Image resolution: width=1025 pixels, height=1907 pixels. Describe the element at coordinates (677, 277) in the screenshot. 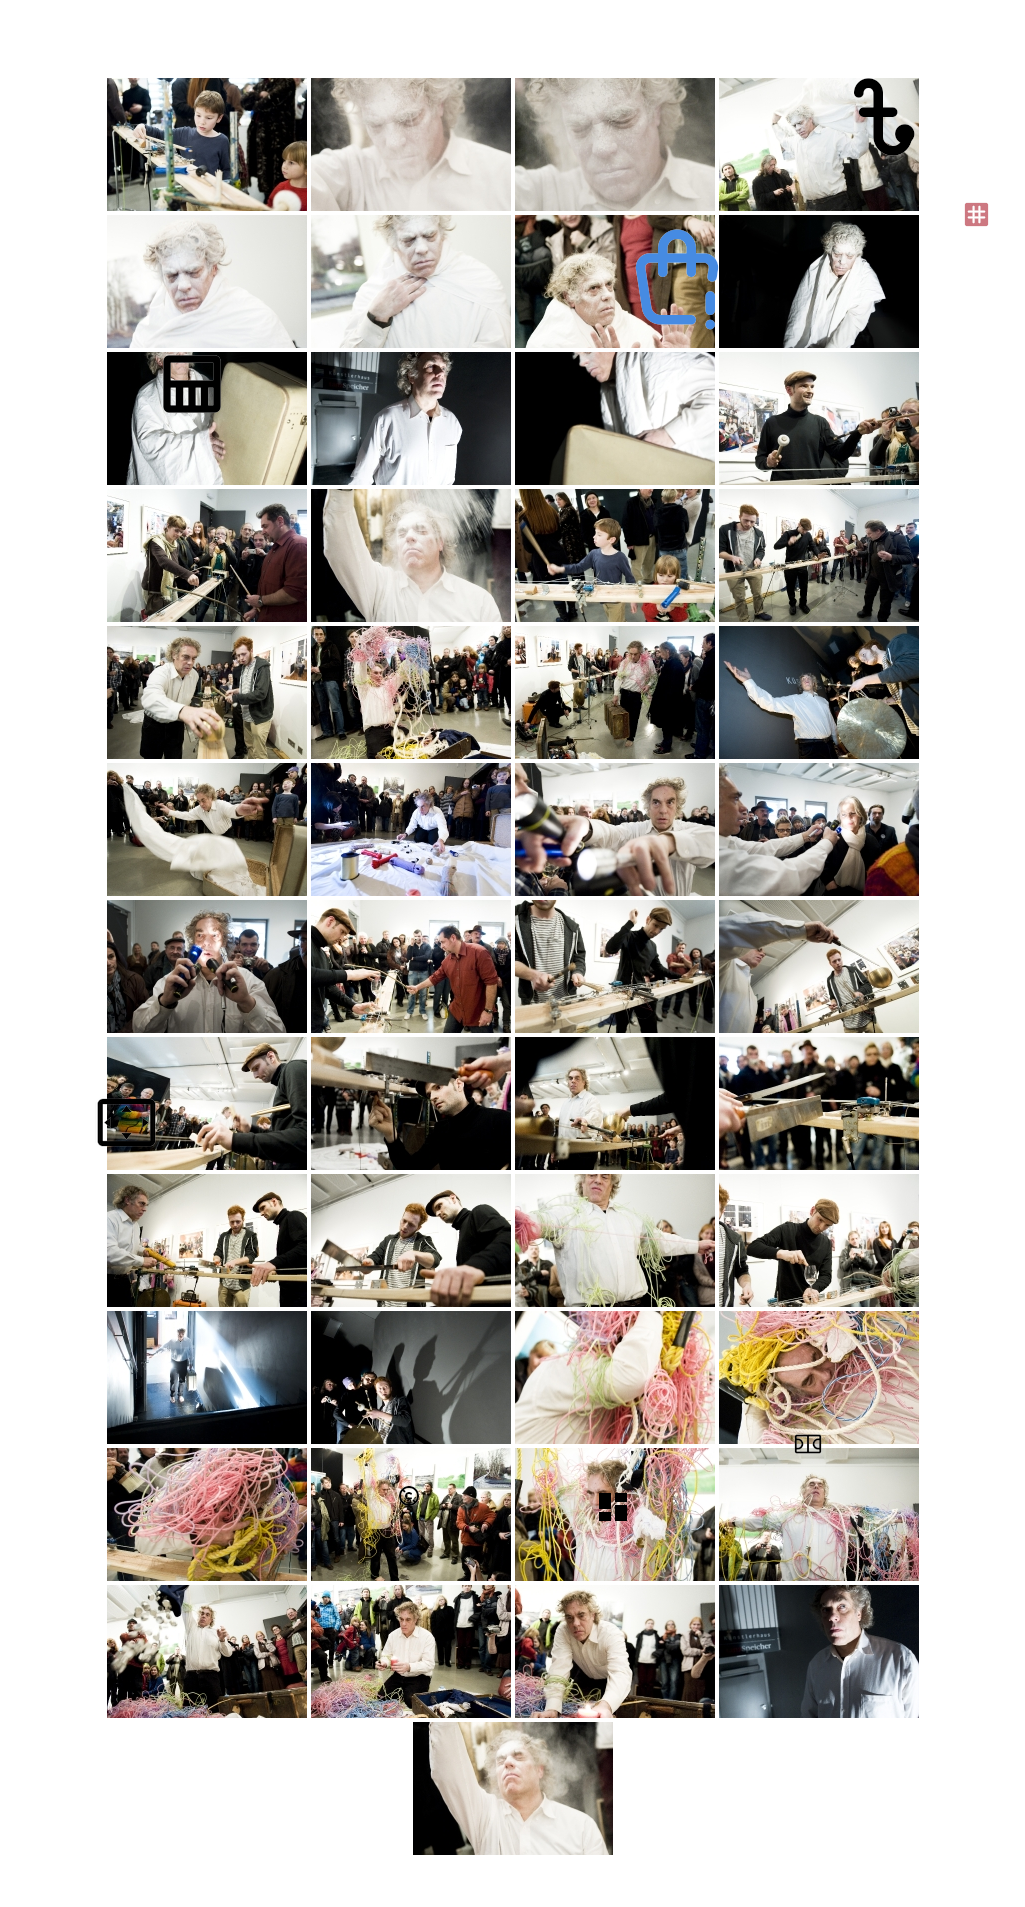

I see `shopping bag requires attention or action` at that location.